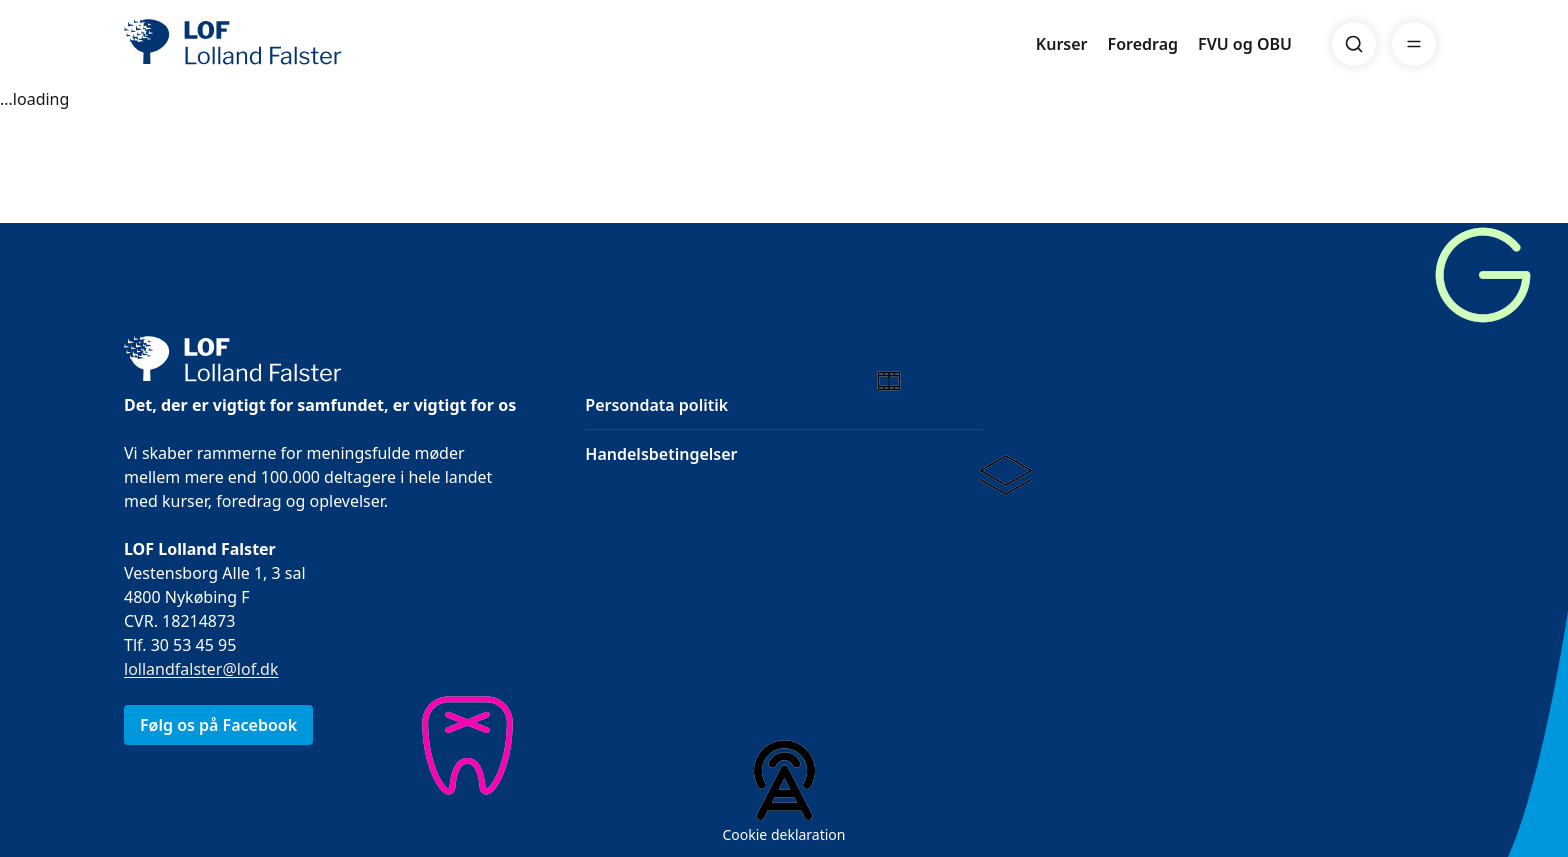  I want to click on browse video or movie content, so click(889, 381).